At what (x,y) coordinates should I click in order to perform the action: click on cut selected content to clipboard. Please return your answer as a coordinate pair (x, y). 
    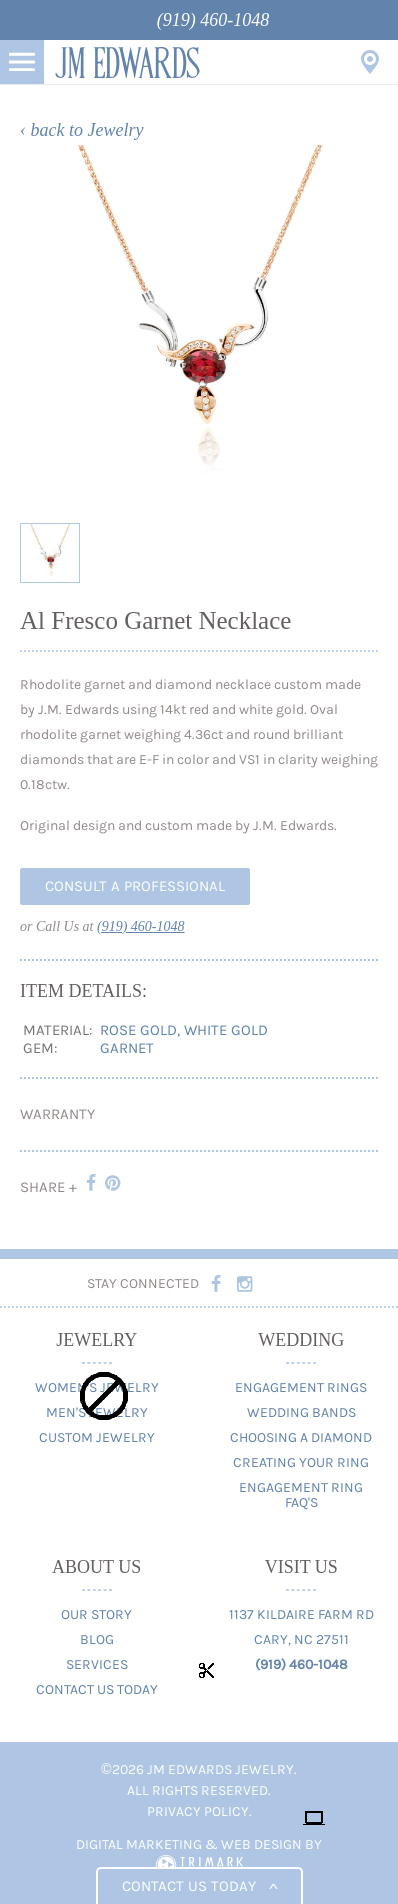
    Looking at the image, I should click on (206, 1670).